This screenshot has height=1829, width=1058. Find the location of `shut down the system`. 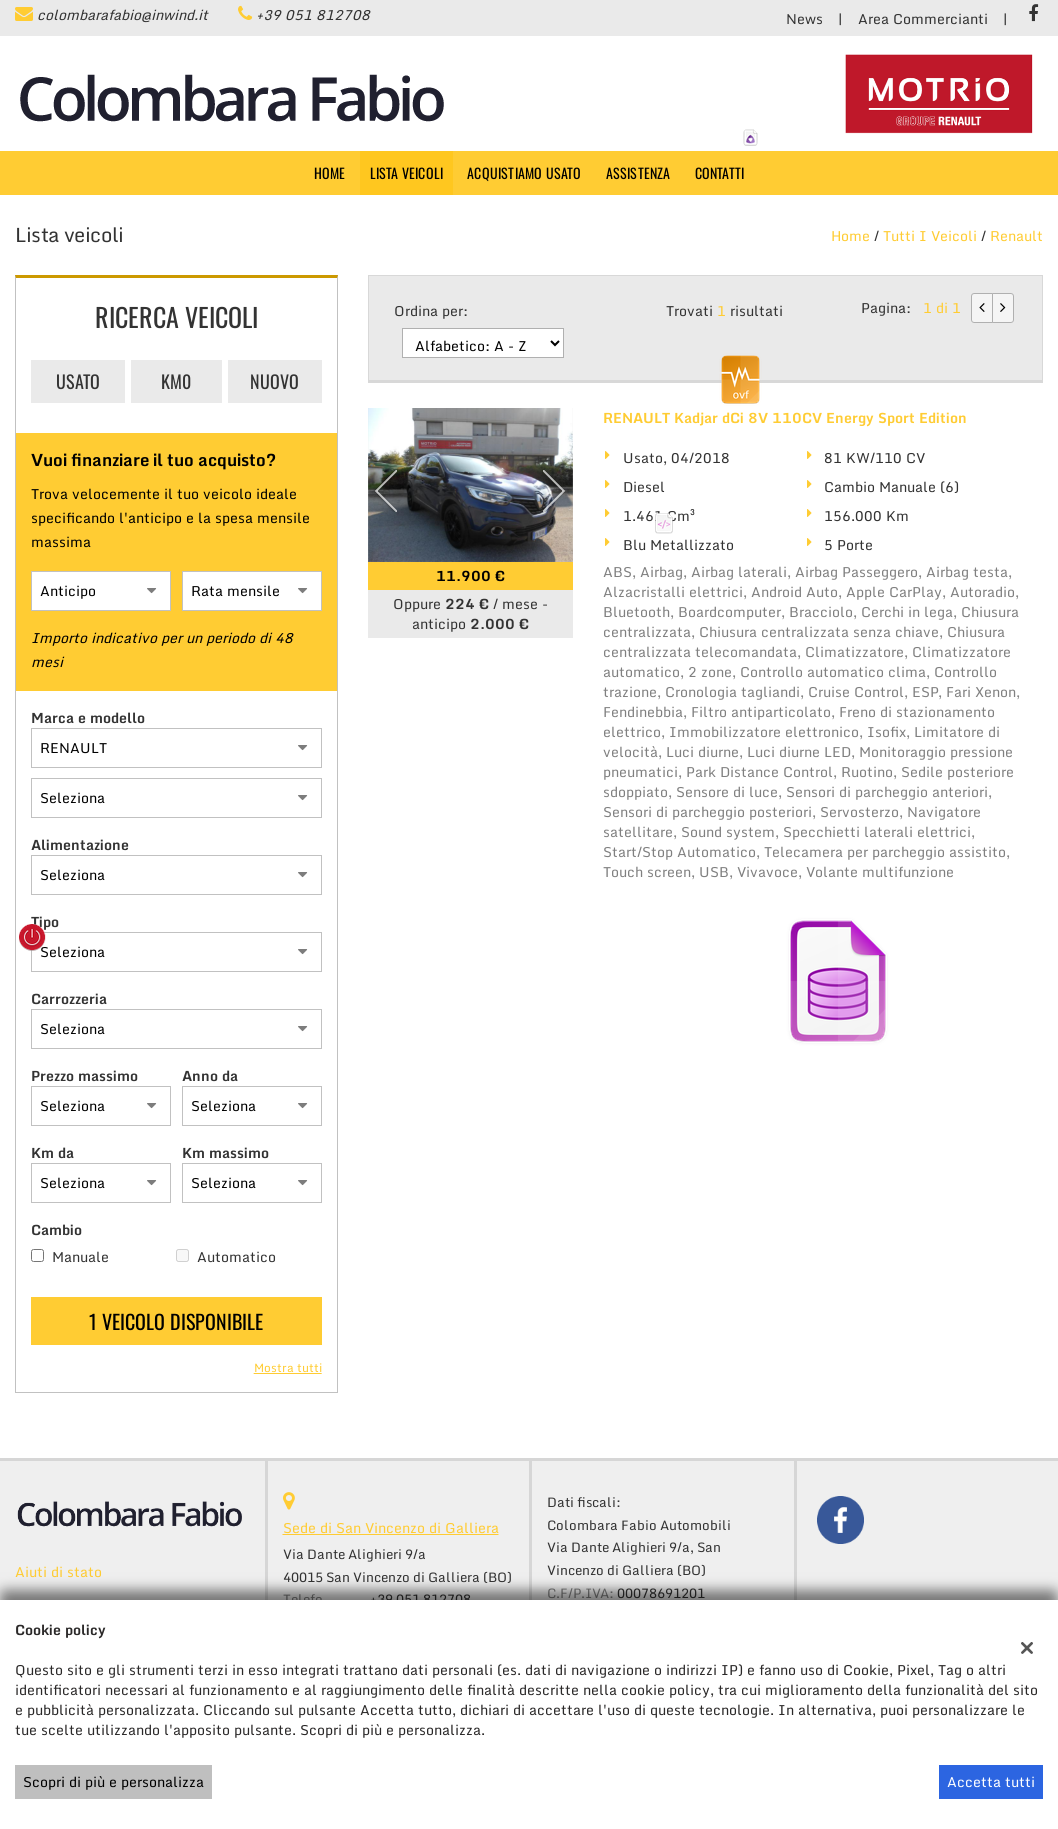

shut down the system is located at coordinates (32, 937).